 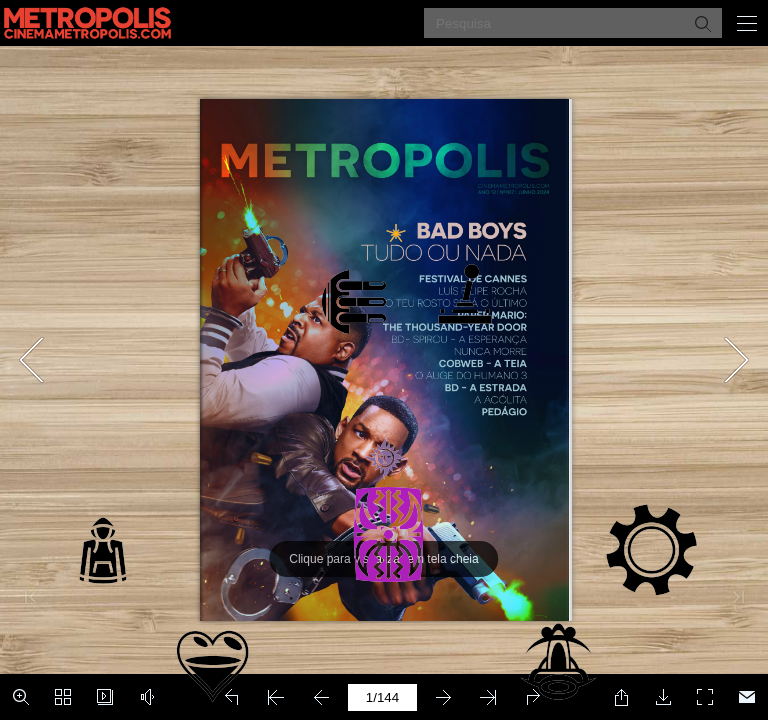 What do you see at coordinates (396, 233) in the screenshot?
I see `activate laser or beam attack` at bounding box center [396, 233].